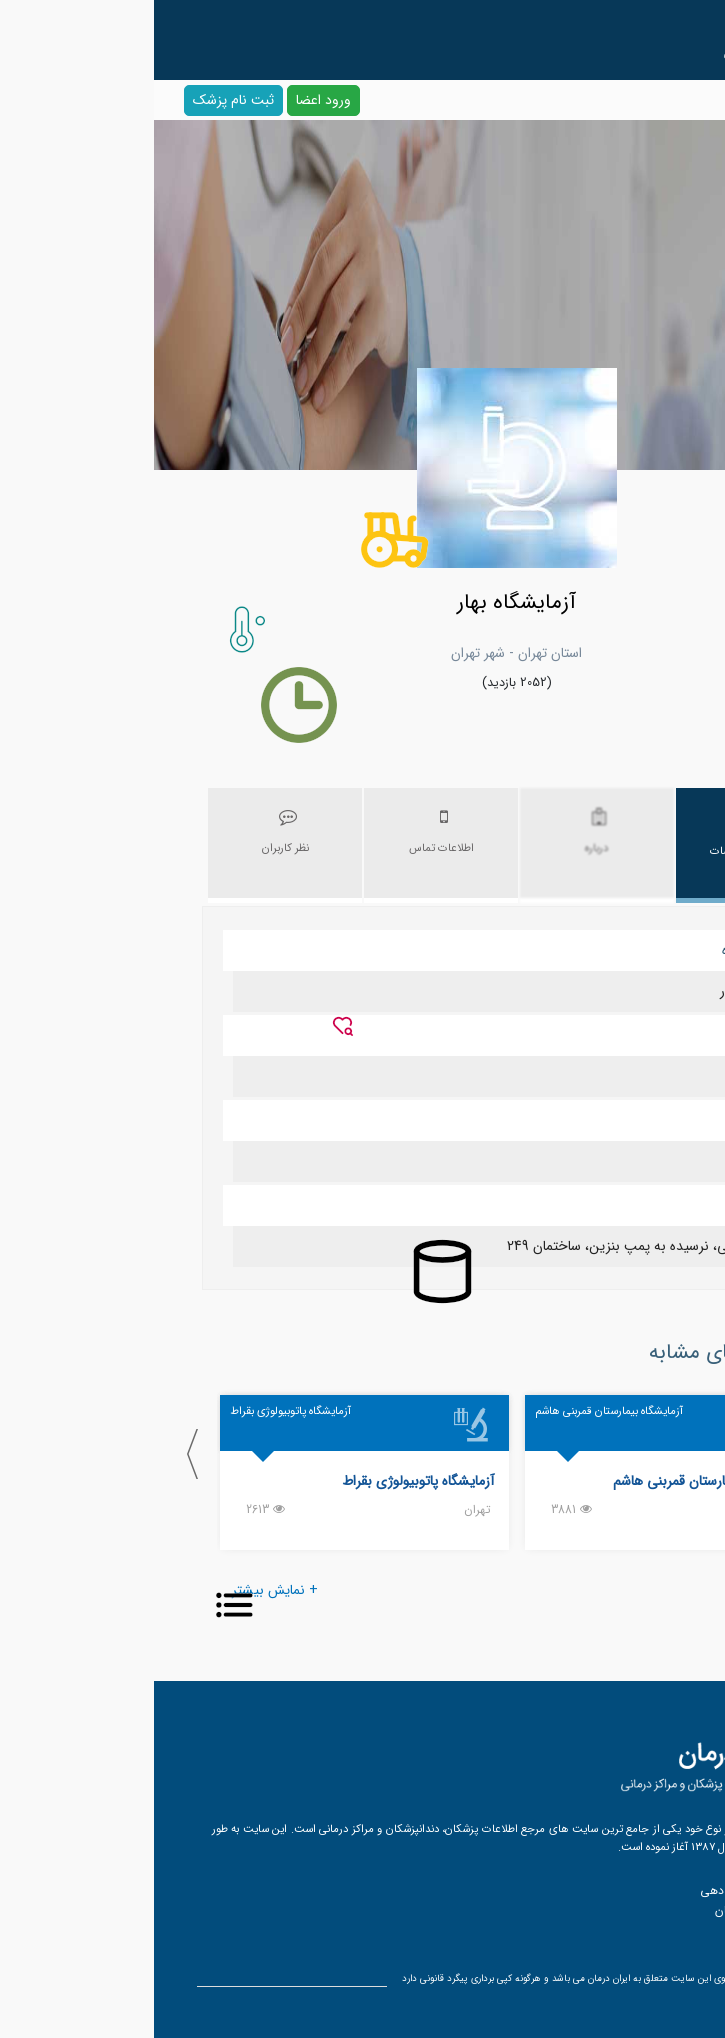 The height and width of the screenshot is (2038, 725). Describe the element at coordinates (395, 540) in the screenshot. I see `access farm or agricultural equipment settings` at that location.